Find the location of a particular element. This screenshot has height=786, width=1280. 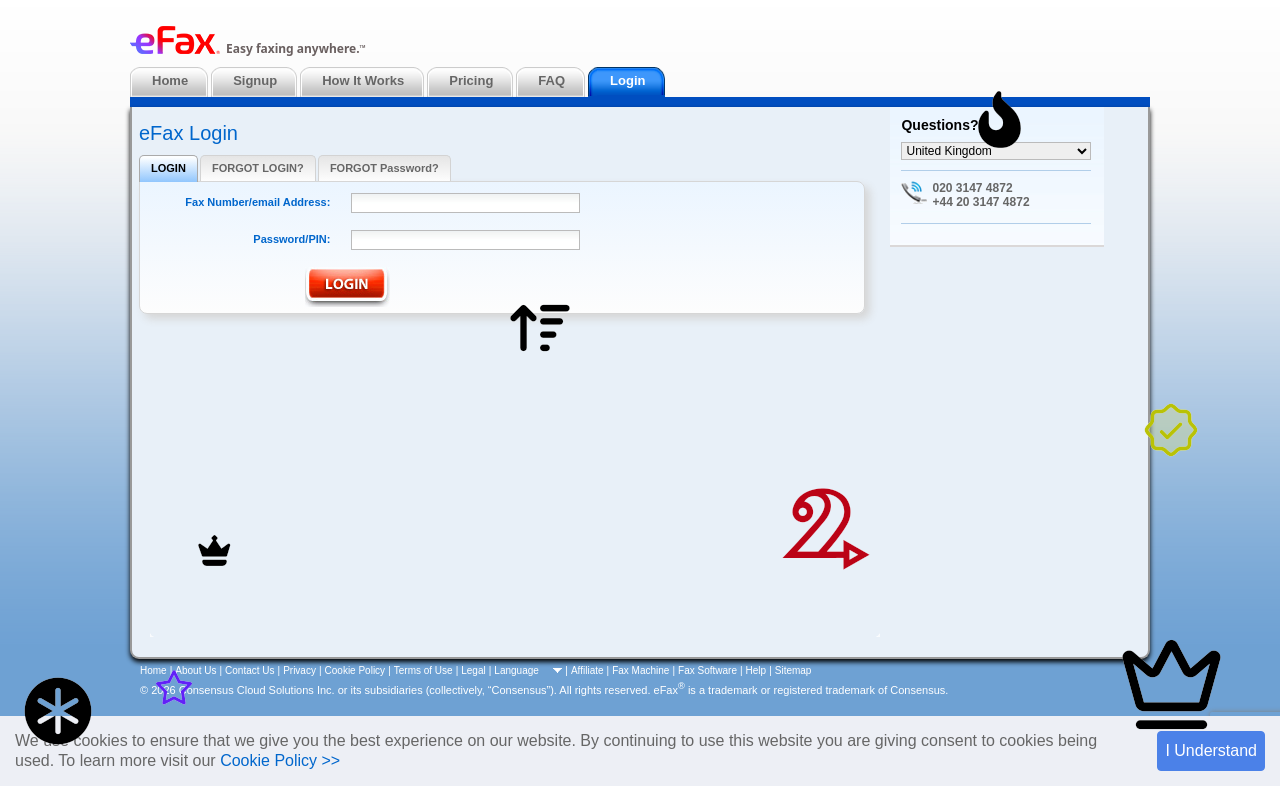

add item to favorites is located at coordinates (174, 689).